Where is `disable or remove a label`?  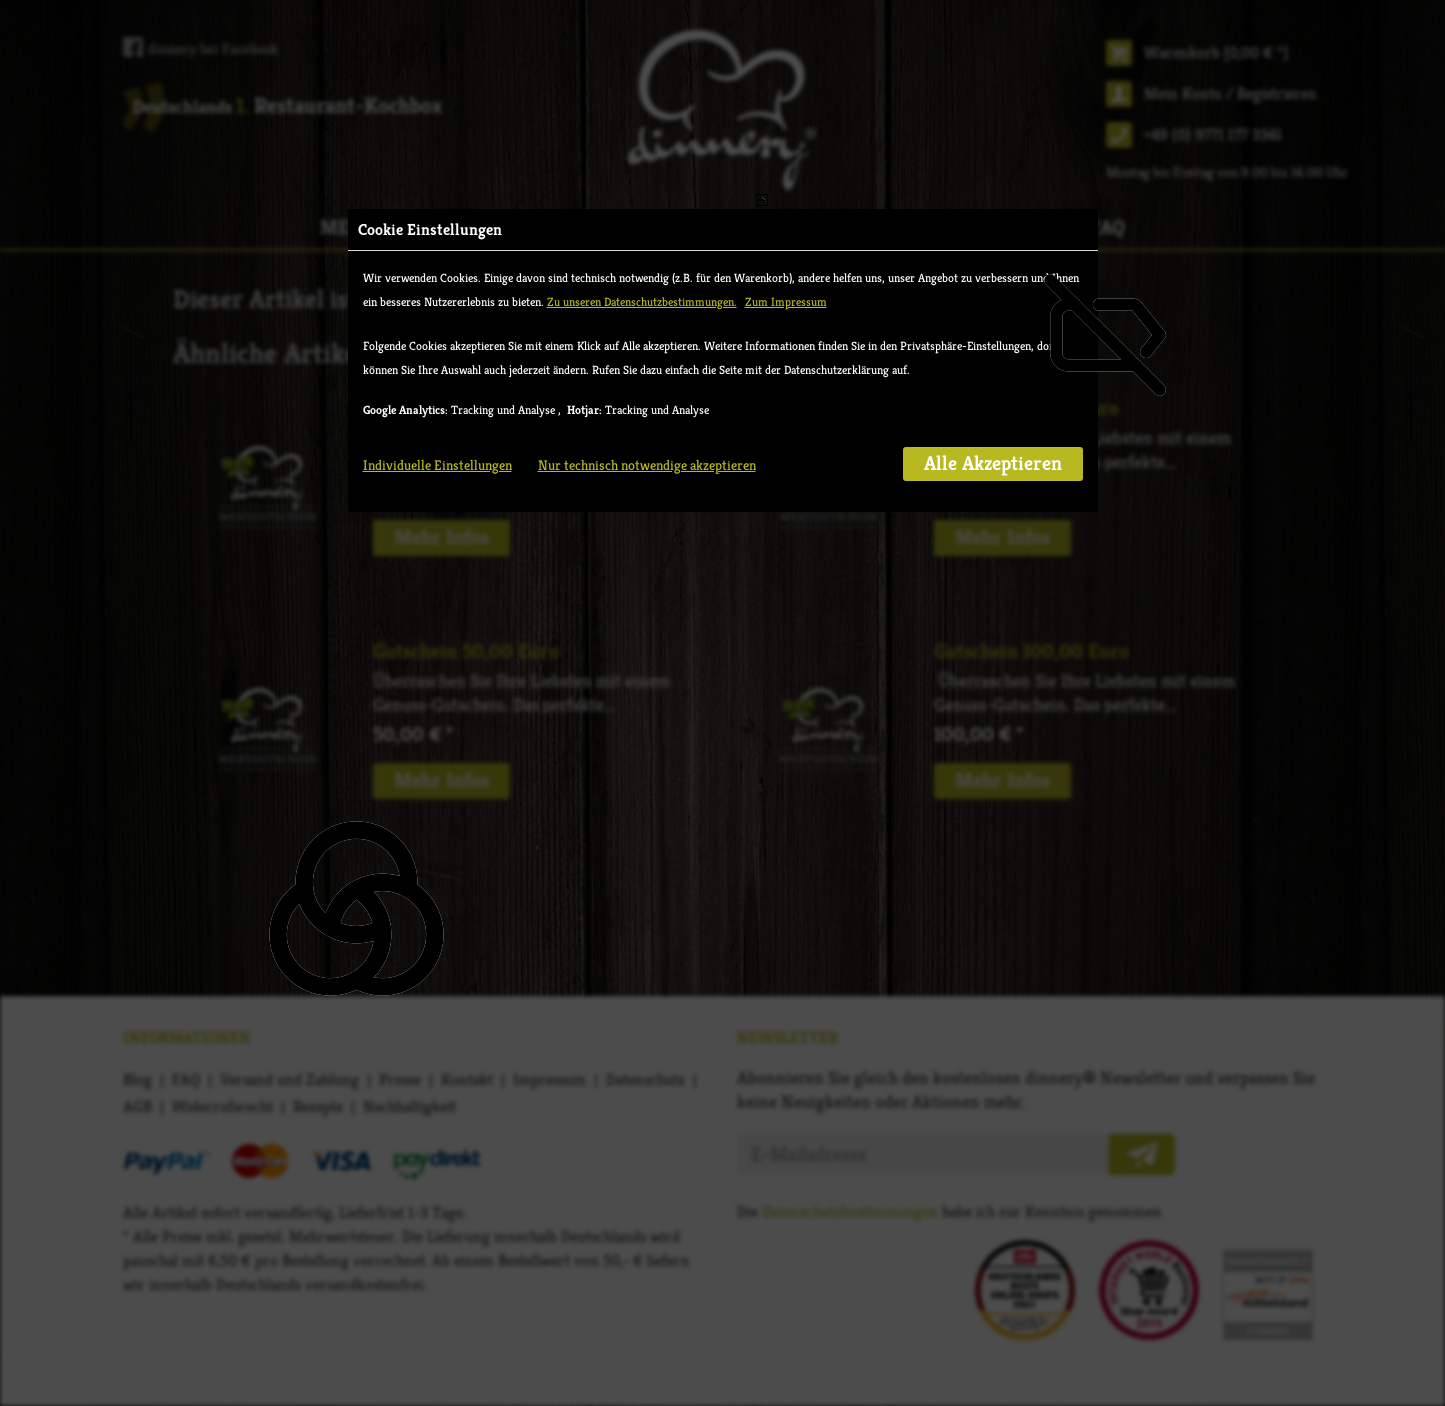
disable or remove a label is located at coordinates (1105, 335).